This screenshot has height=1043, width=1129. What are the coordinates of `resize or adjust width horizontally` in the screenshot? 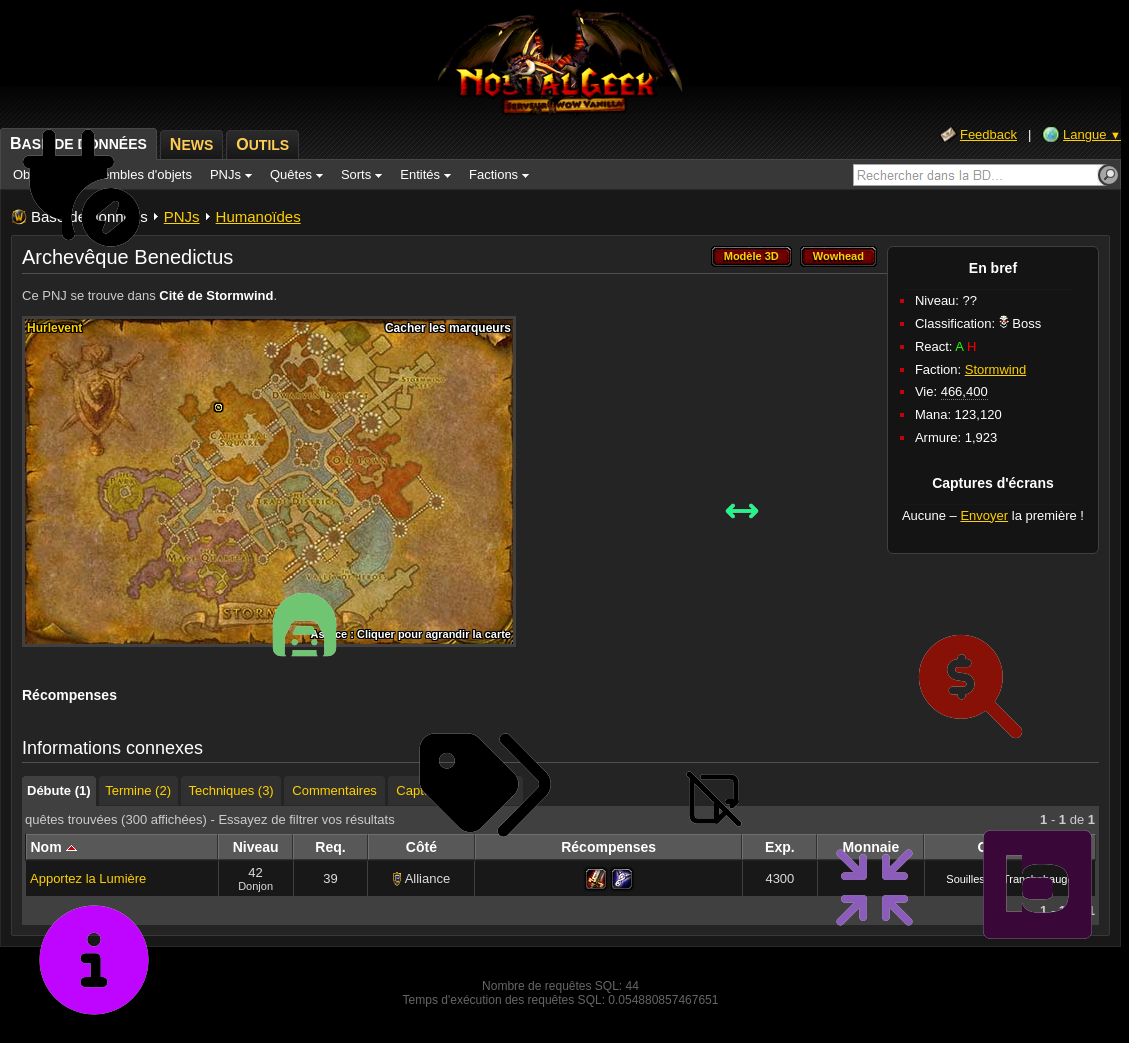 It's located at (742, 511).